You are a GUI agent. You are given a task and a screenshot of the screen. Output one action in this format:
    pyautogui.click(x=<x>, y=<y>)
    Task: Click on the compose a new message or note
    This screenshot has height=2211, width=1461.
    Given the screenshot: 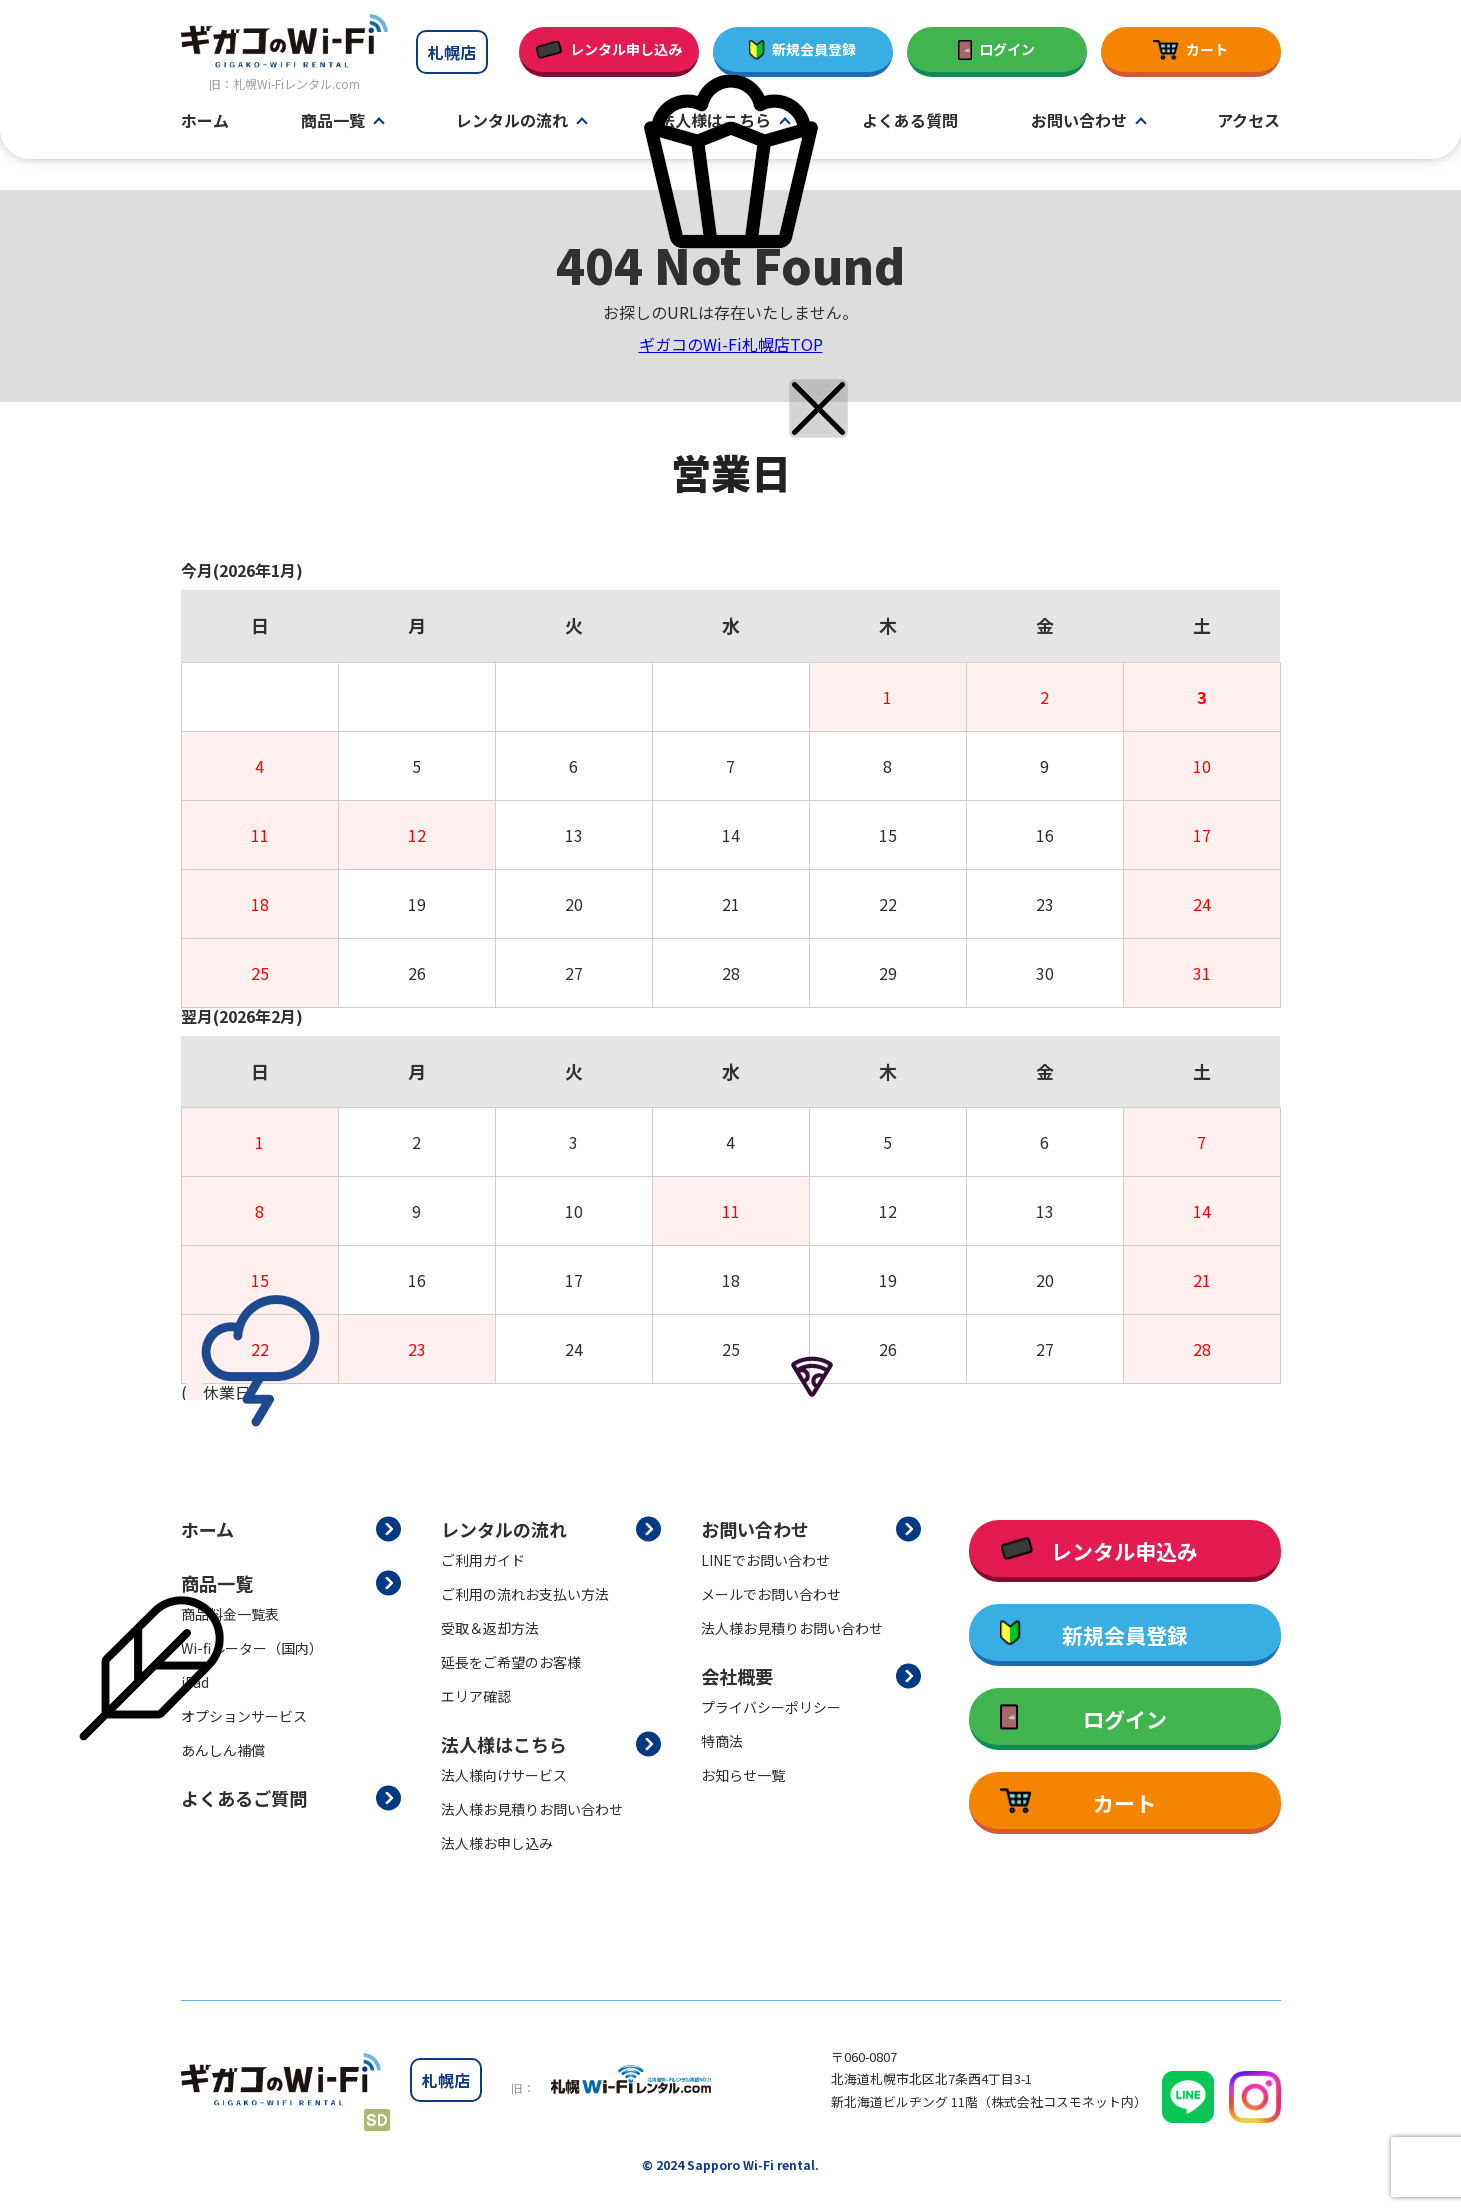 What is the action you would take?
    pyautogui.click(x=149, y=1671)
    